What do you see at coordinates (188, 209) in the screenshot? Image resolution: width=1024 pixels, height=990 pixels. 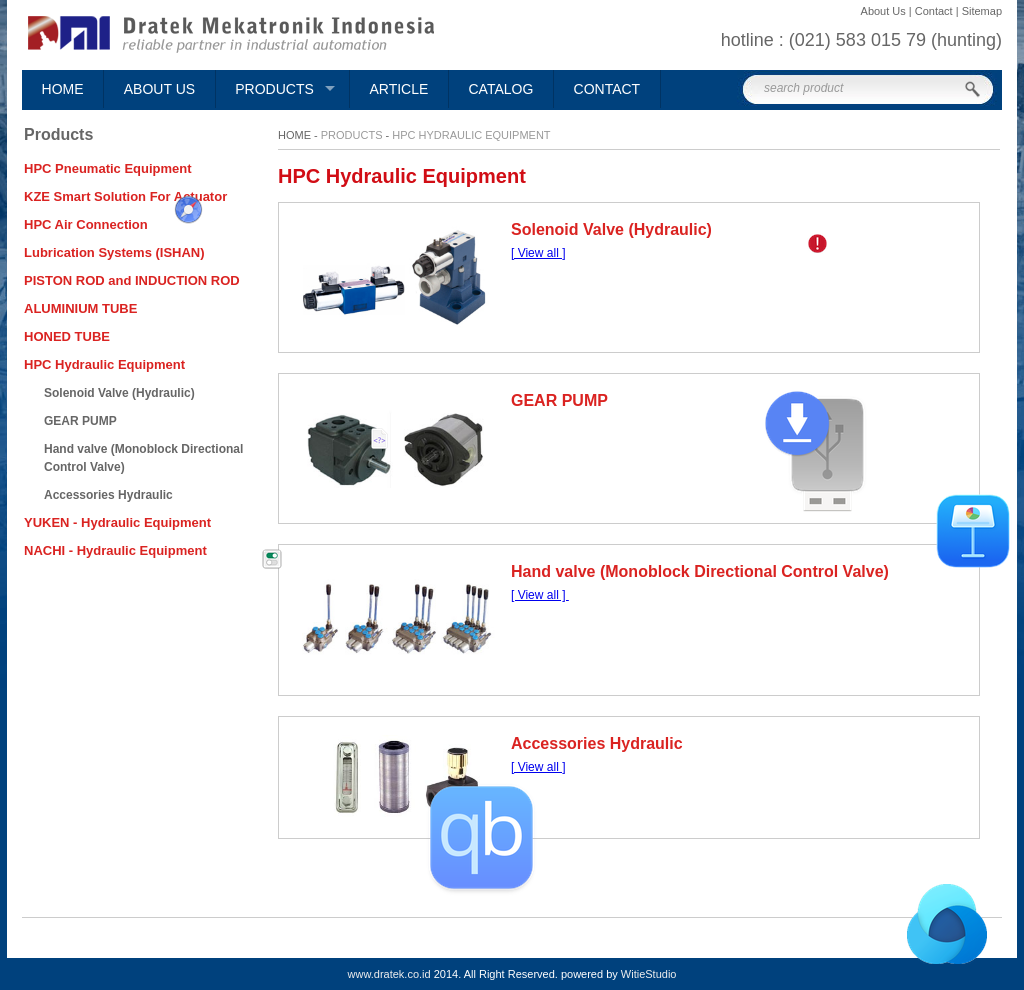 I see `open the web browser app` at bounding box center [188, 209].